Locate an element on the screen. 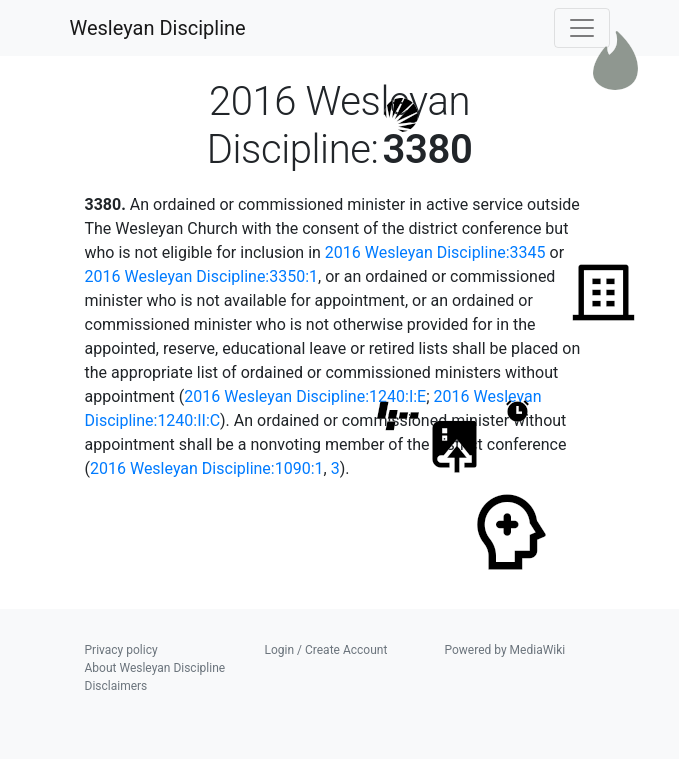 The width and height of the screenshot is (679, 759). view building or office location is located at coordinates (603, 292).